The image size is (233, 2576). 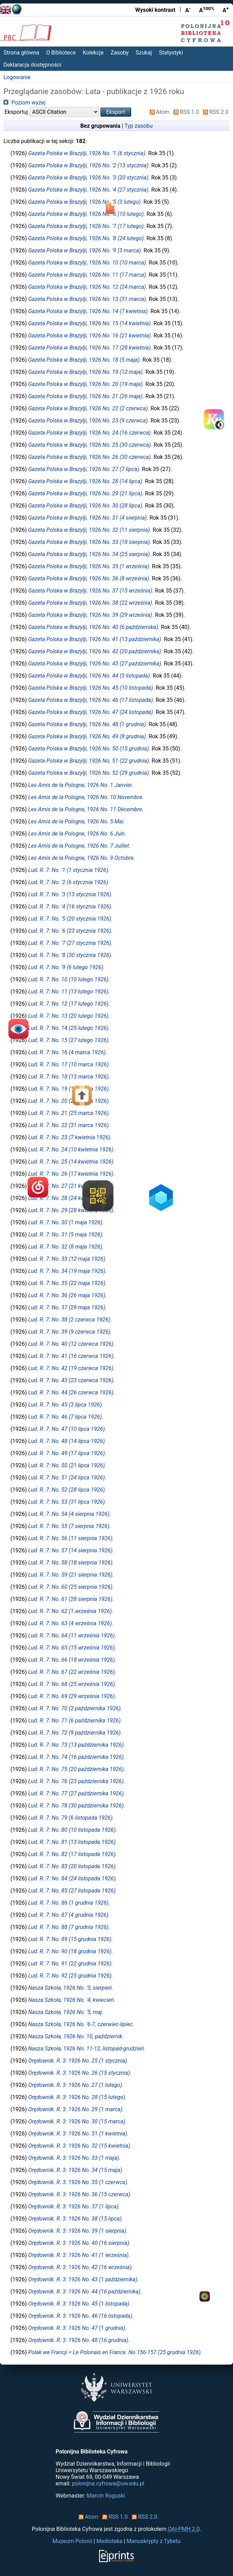 What do you see at coordinates (82, 1096) in the screenshot?
I see `system update package ready to install` at bounding box center [82, 1096].